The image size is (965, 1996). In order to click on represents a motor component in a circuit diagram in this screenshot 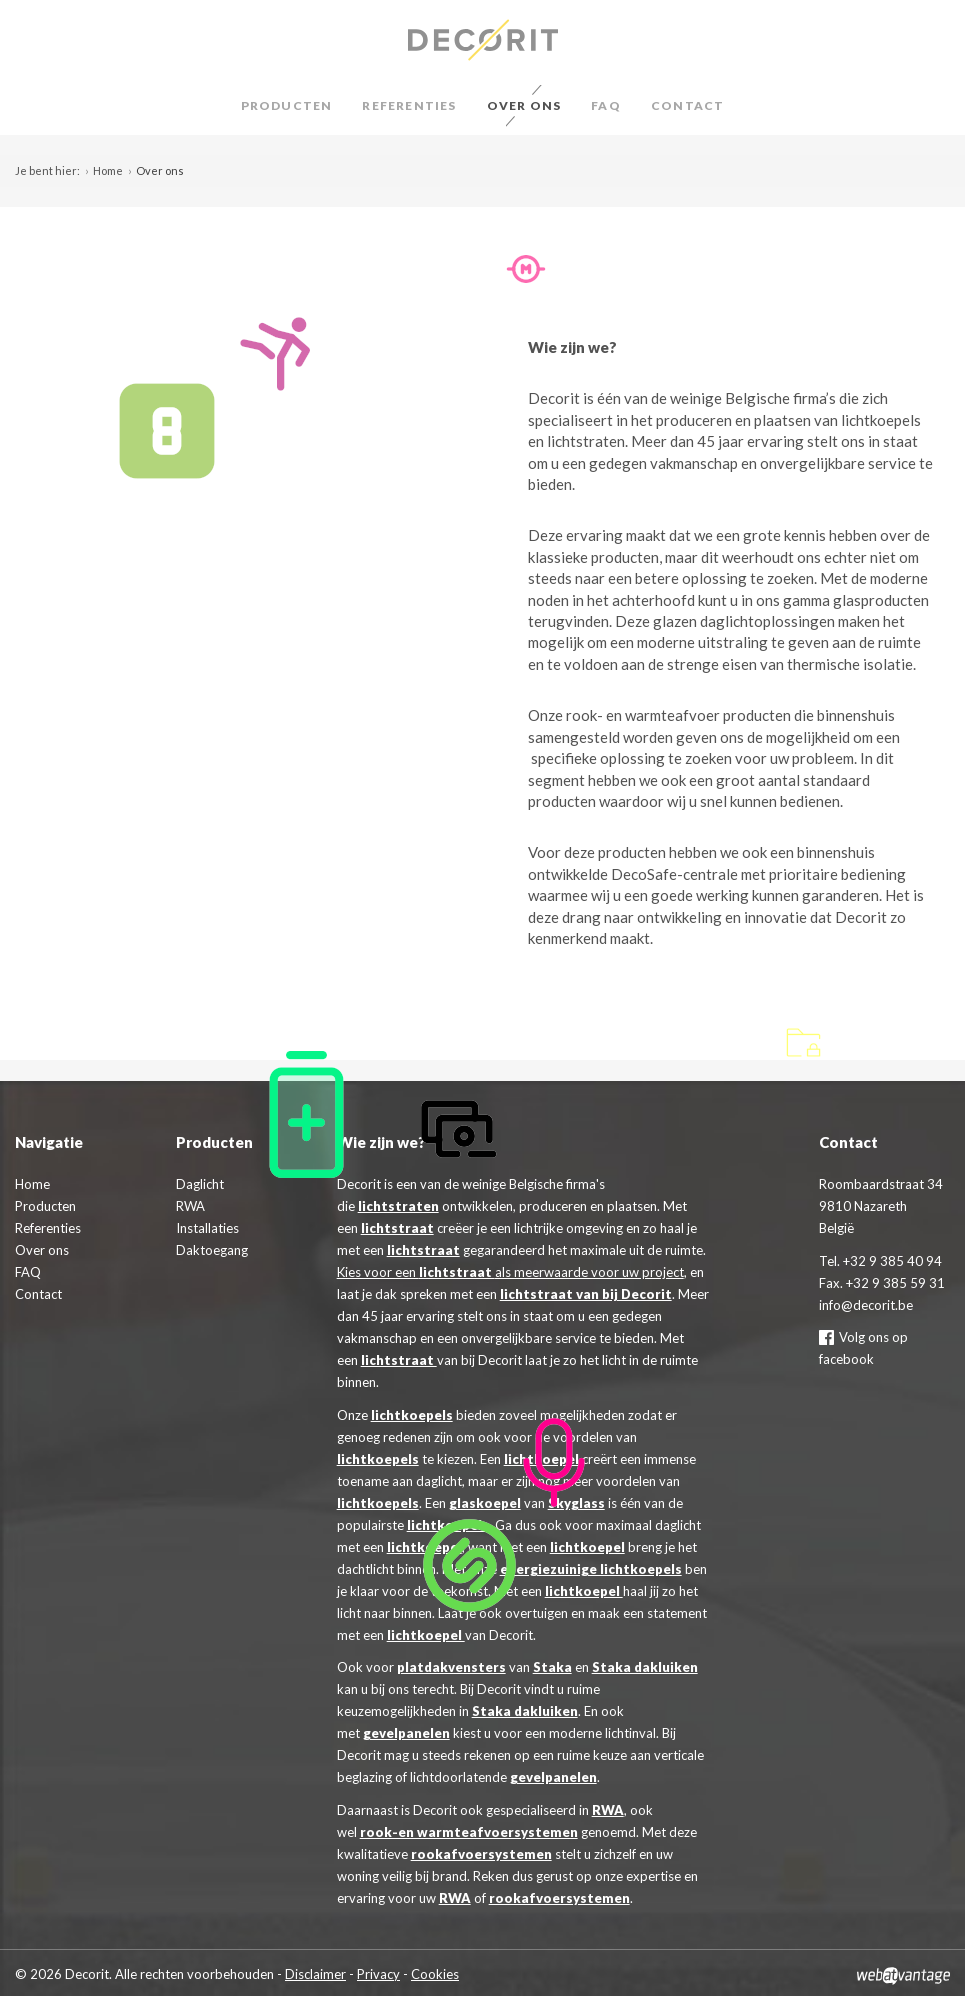, I will do `click(526, 269)`.